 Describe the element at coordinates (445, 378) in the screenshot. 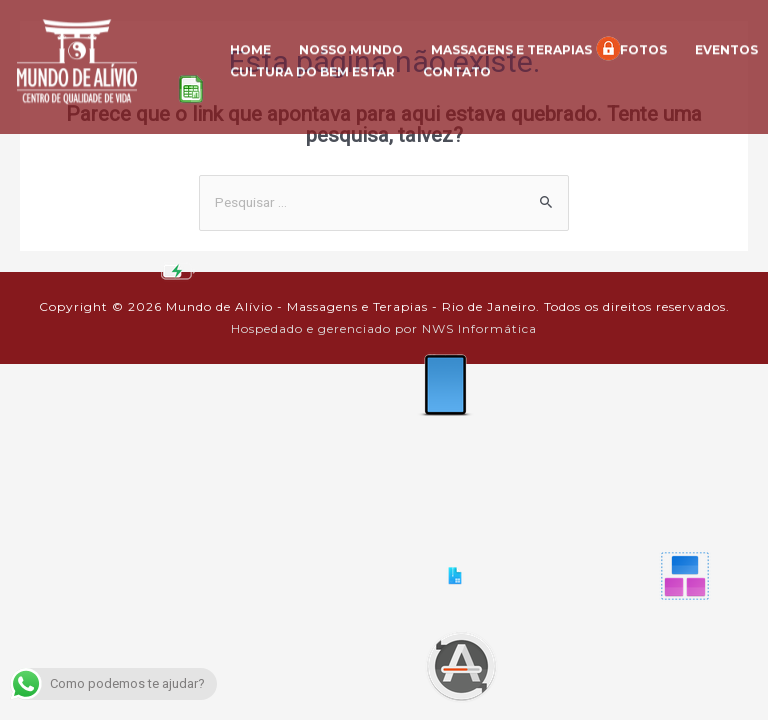

I see `iPad Mini device icon` at that location.